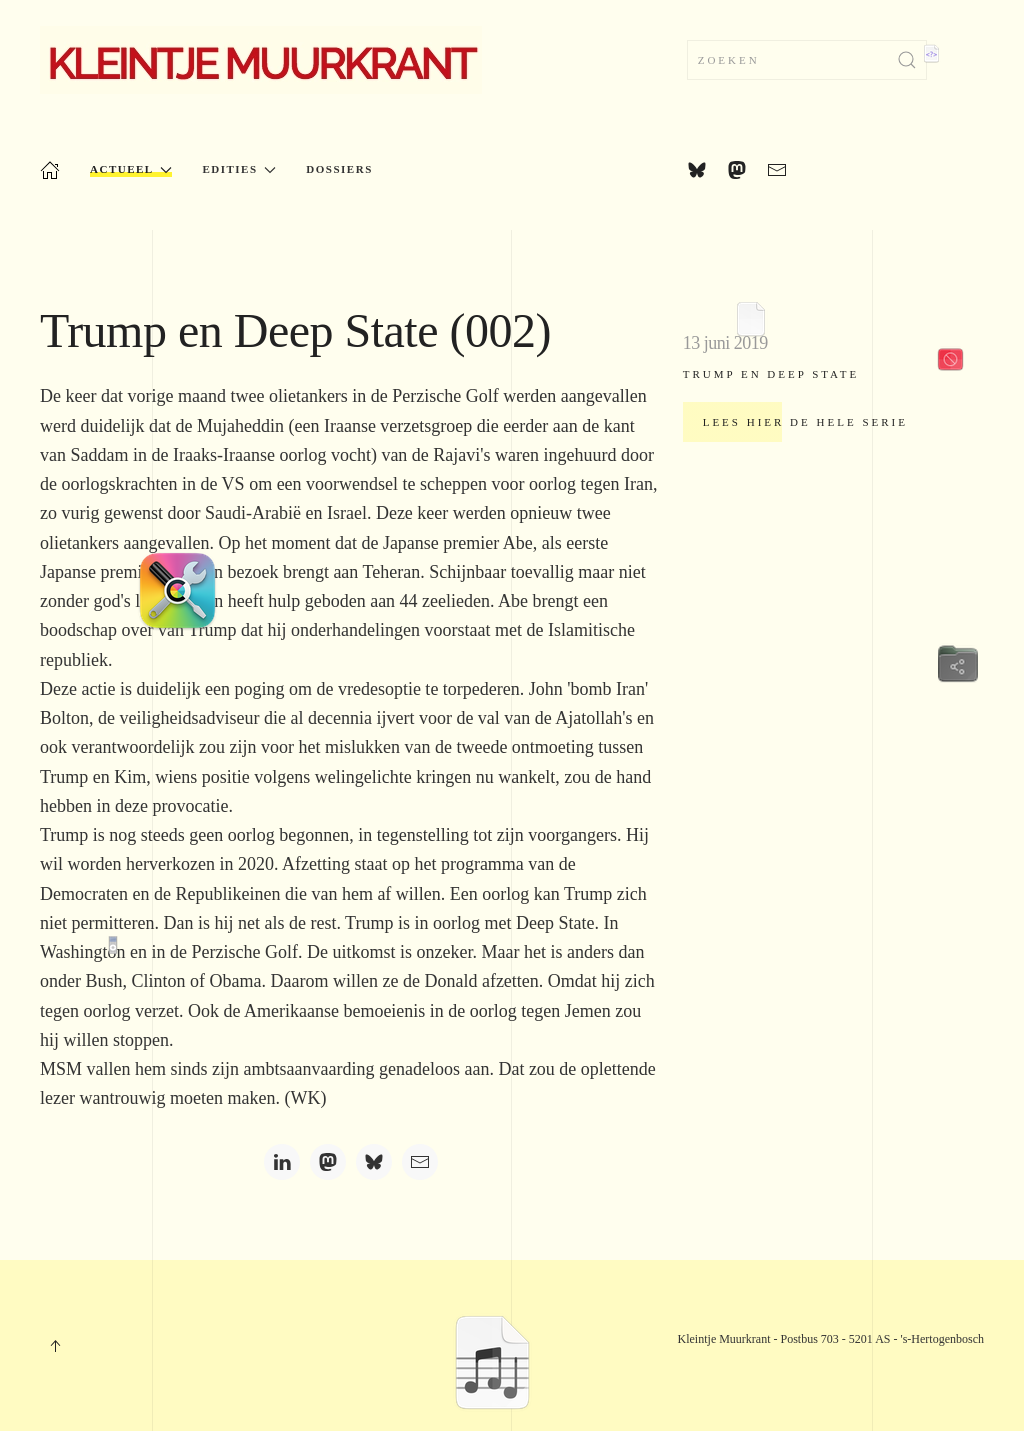  What do you see at coordinates (751, 319) in the screenshot?
I see `preview a text file before opening` at bounding box center [751, 319].